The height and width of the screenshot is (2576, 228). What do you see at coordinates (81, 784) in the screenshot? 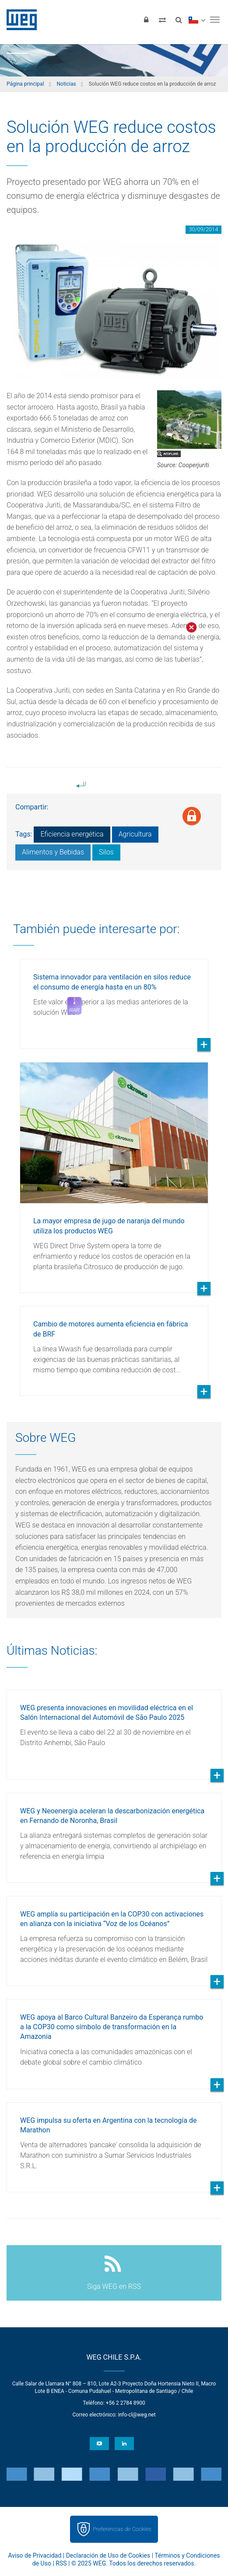
I see `reply to all recipients of an email` at bounding box center [81, 784].